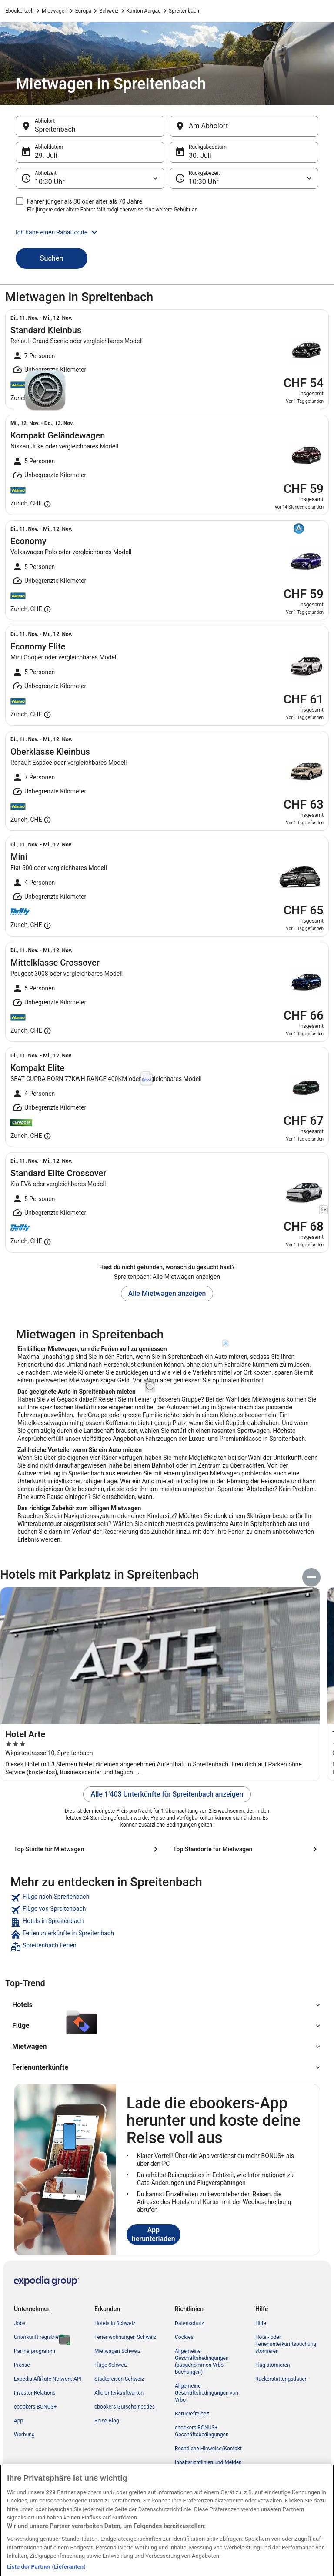  What do you see at coordinates (81, 2023) in the screenshot?
I see `open ktor project folder` at bounding box center [81, 2023].